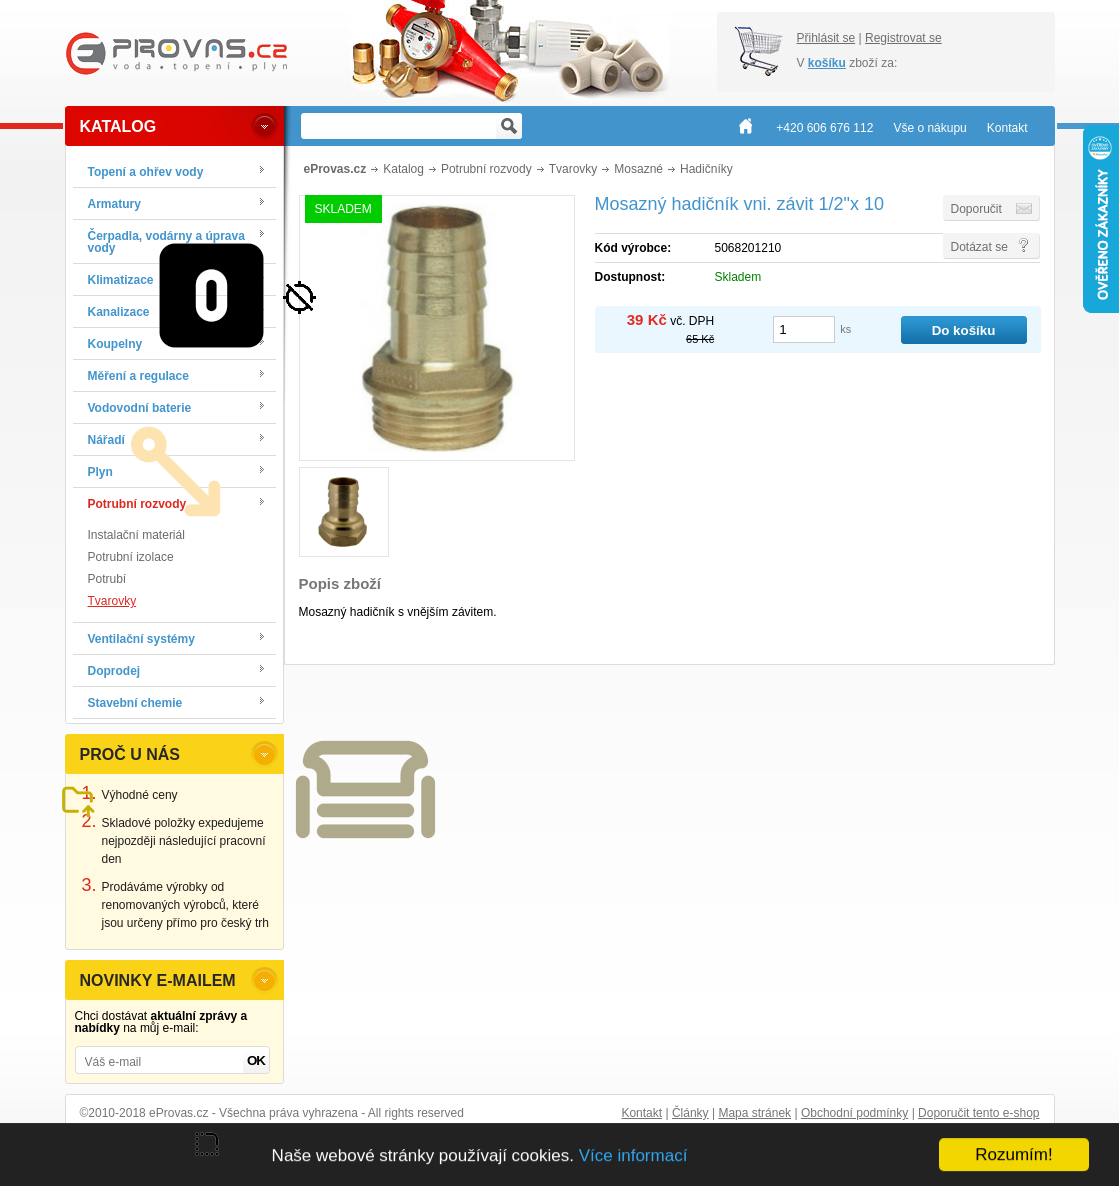 The height and width of the screenshot is (1186, 1119). Describe the element at coordinates (178, 474) in the screenshot. I see `navigate to the next item diagonally` at that location.